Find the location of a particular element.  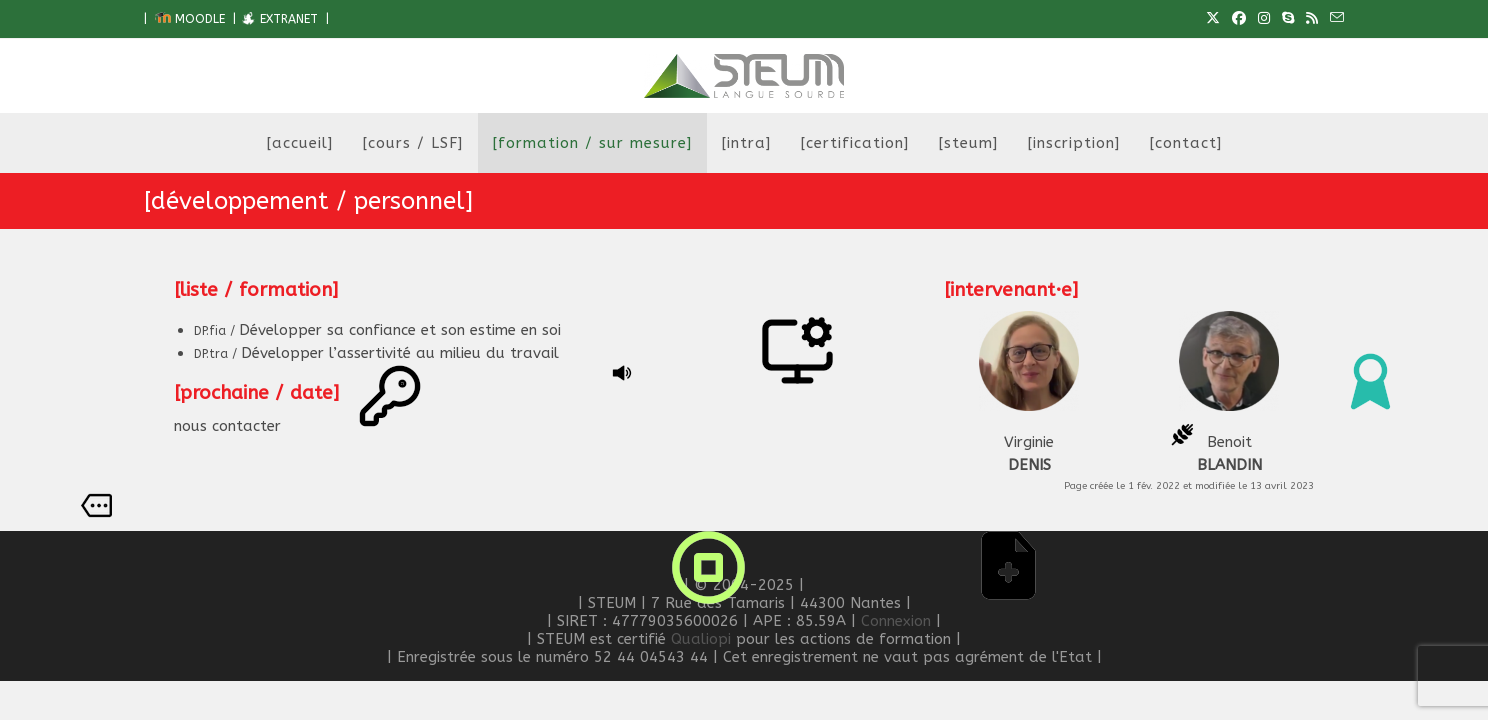

view achievements or awards is located at coordinates (1370, 381).